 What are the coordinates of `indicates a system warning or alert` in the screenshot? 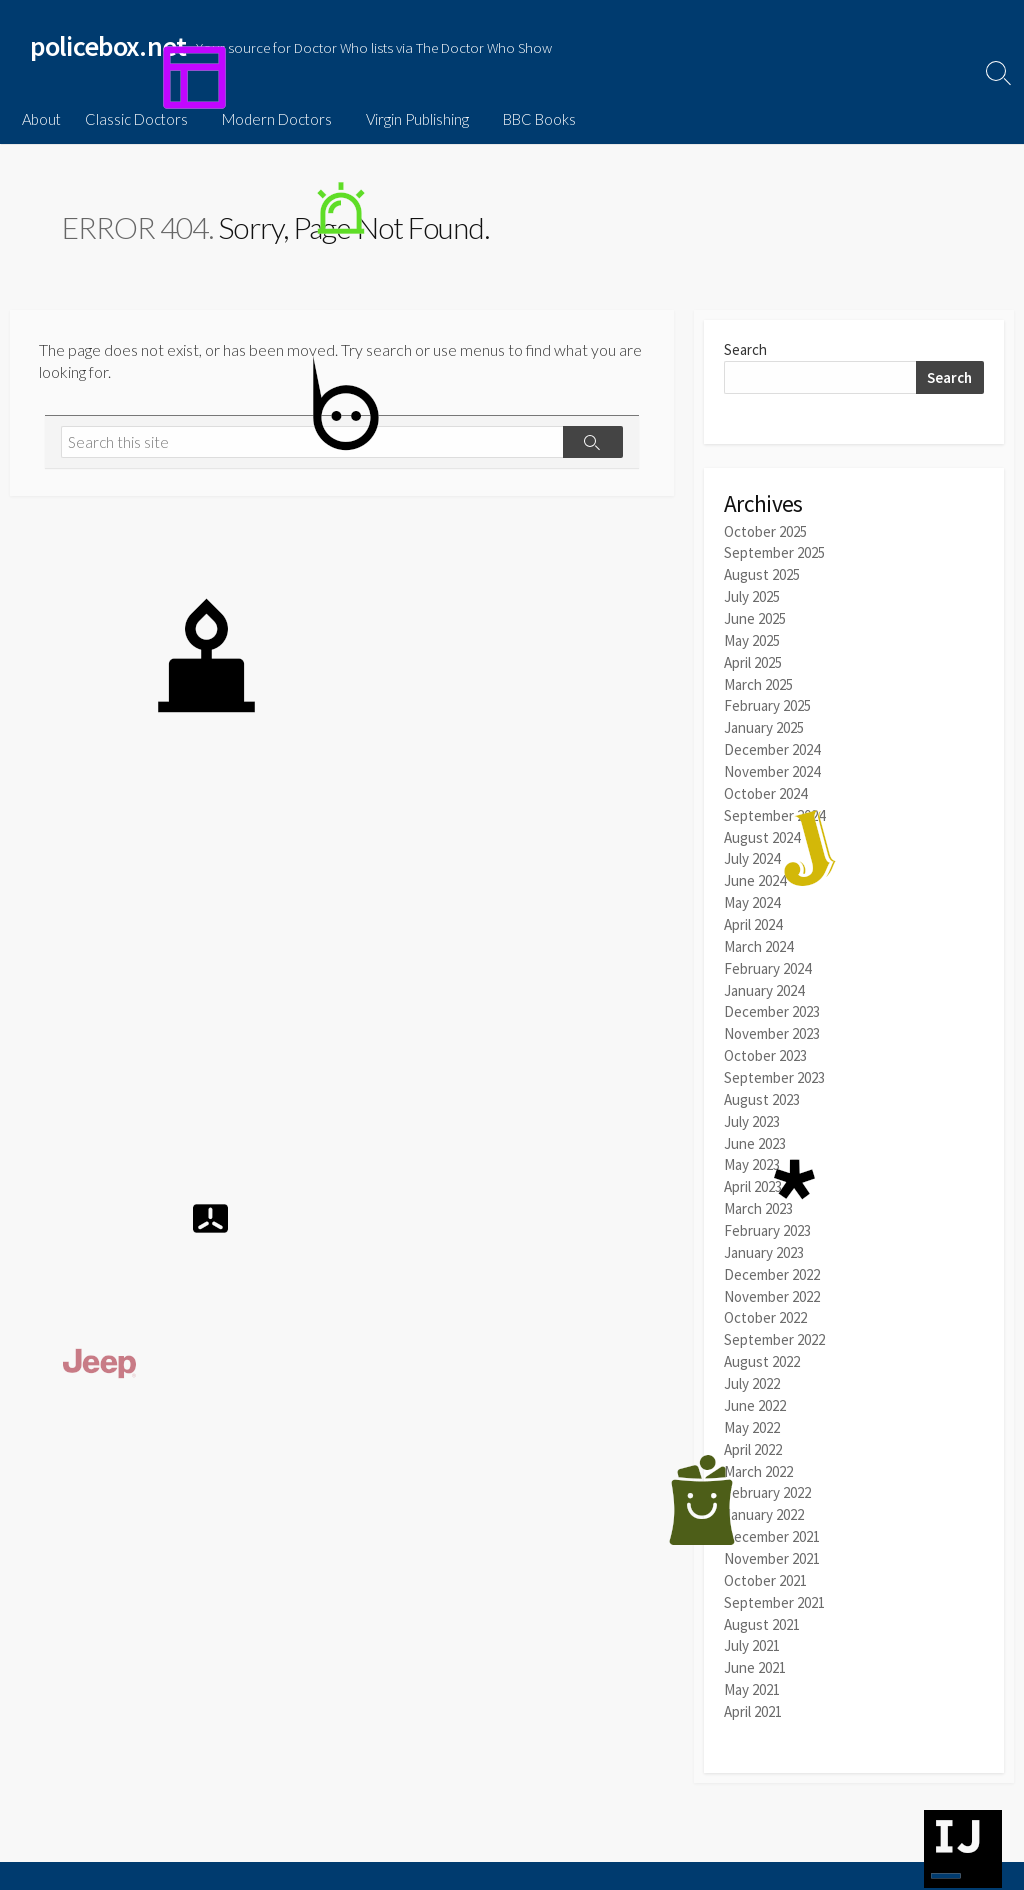 It's located at (341, 208).